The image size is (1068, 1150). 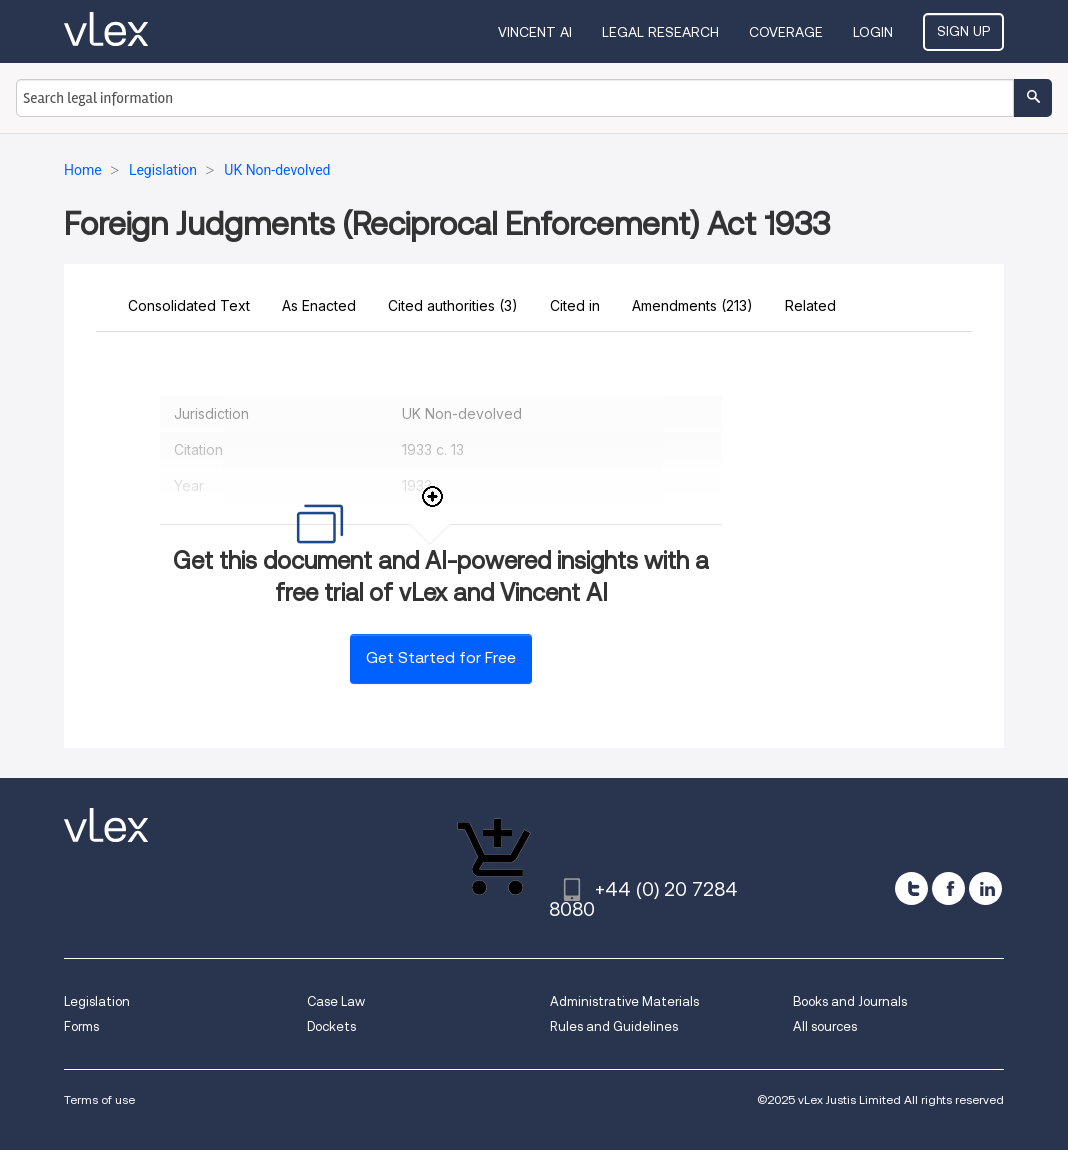 What do you see at coordinates (432, 496) in the screenshot?
I see `add a new item or entry` at bounding box center [432, 496].